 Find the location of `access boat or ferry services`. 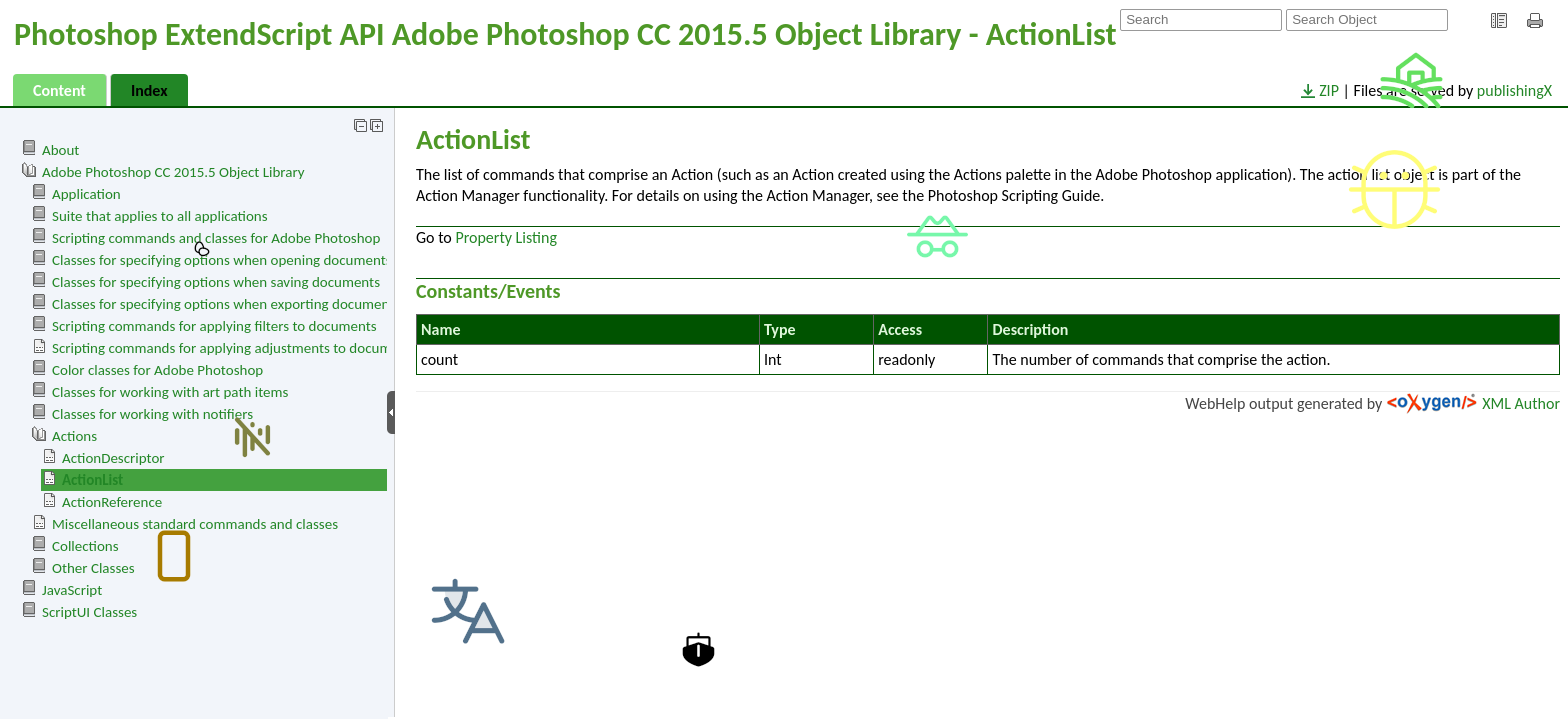

access boat or ferry services is located at coordinates (698, 649).